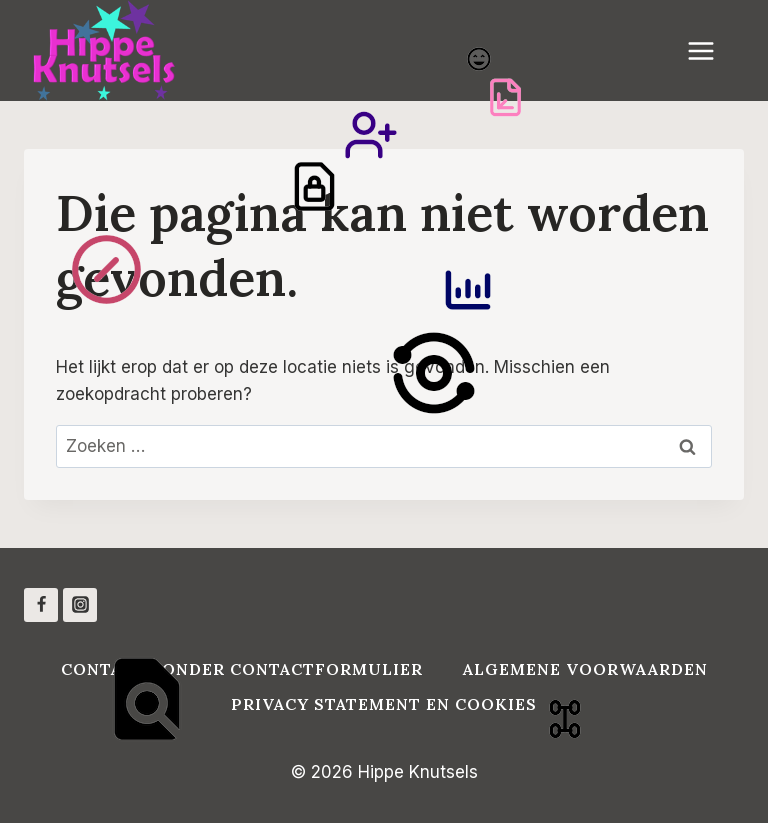 This screenshot has height=823, width=768. What do you see at coordinates (505, 97) in the screenshot?
I see `view 3d model or visualization file` at bounding box center [505, 97].